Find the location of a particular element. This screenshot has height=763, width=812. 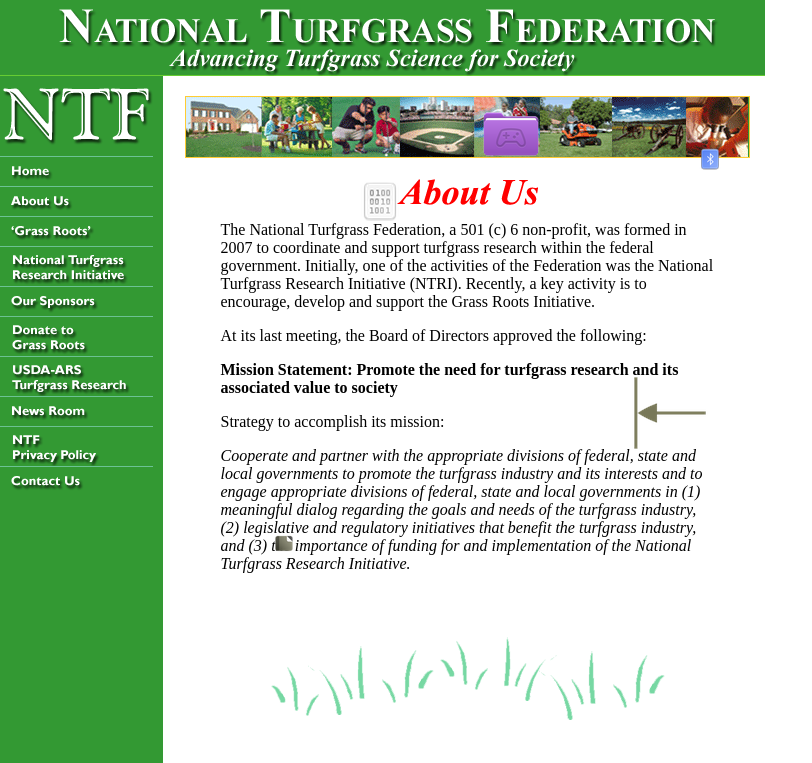

go to the first item in a list or sequence is located at coordinates (670, 413).